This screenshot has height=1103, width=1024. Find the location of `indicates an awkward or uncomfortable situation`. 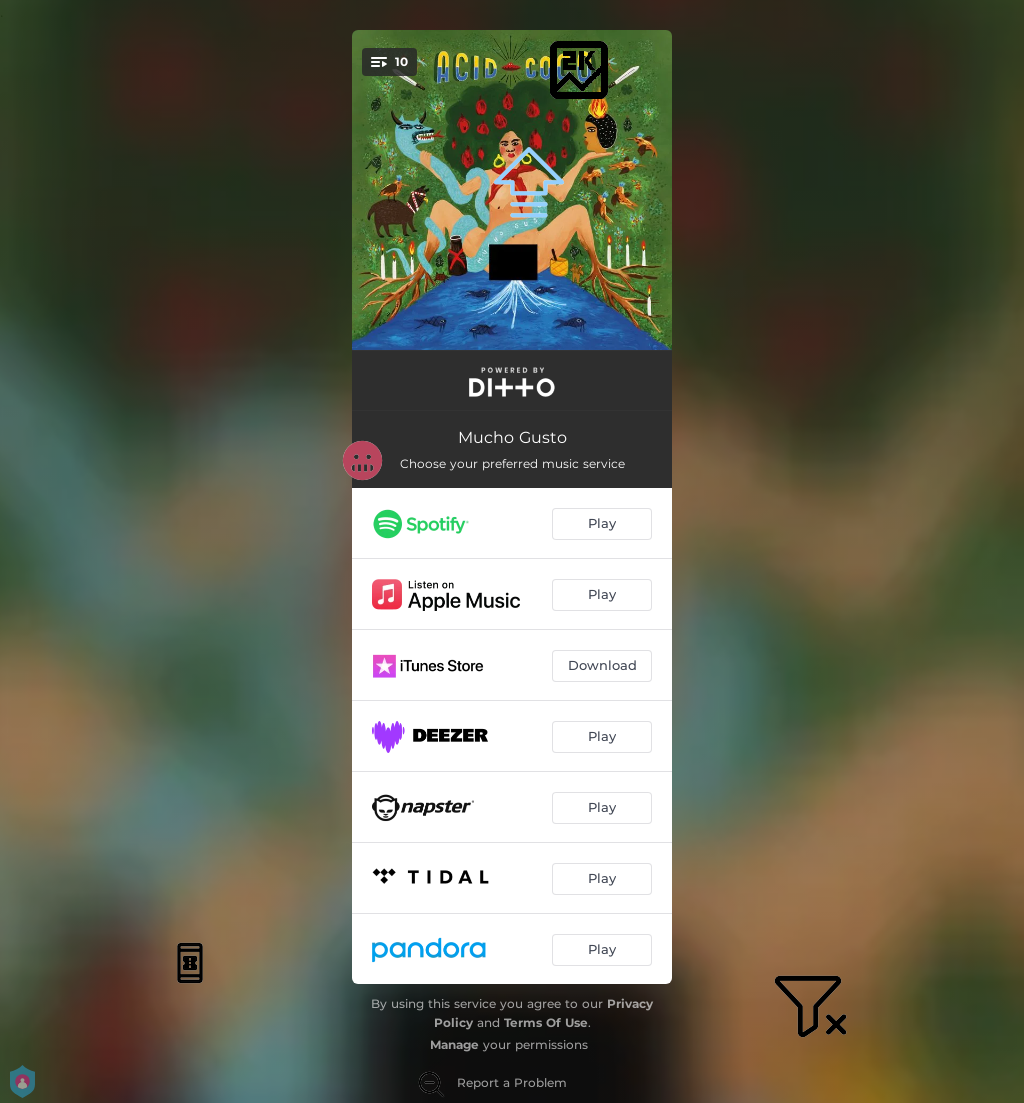

indicates an awkward or uncomfortable situation is located at coordinates (362, 460).